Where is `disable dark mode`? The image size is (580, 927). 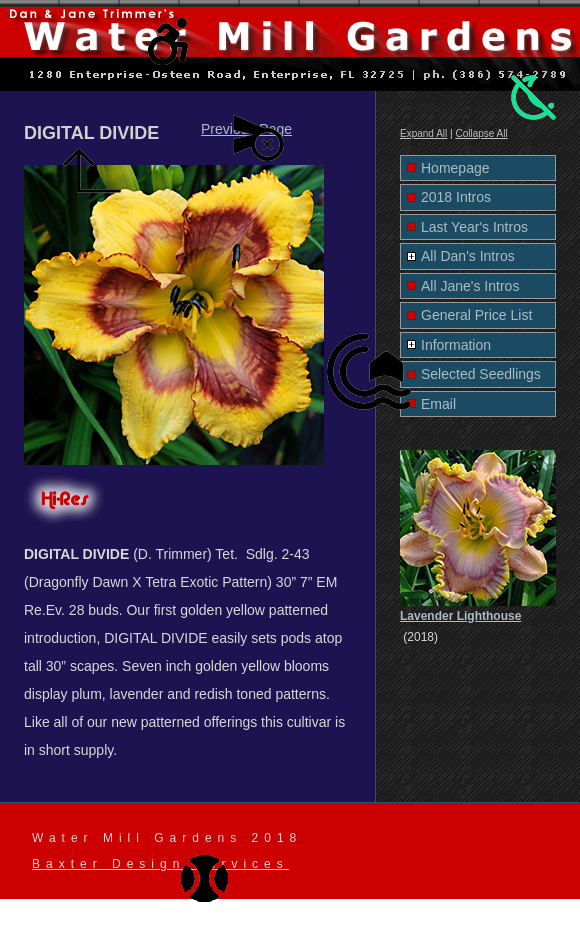 disable dark mode is located at coordinates (533, 97).